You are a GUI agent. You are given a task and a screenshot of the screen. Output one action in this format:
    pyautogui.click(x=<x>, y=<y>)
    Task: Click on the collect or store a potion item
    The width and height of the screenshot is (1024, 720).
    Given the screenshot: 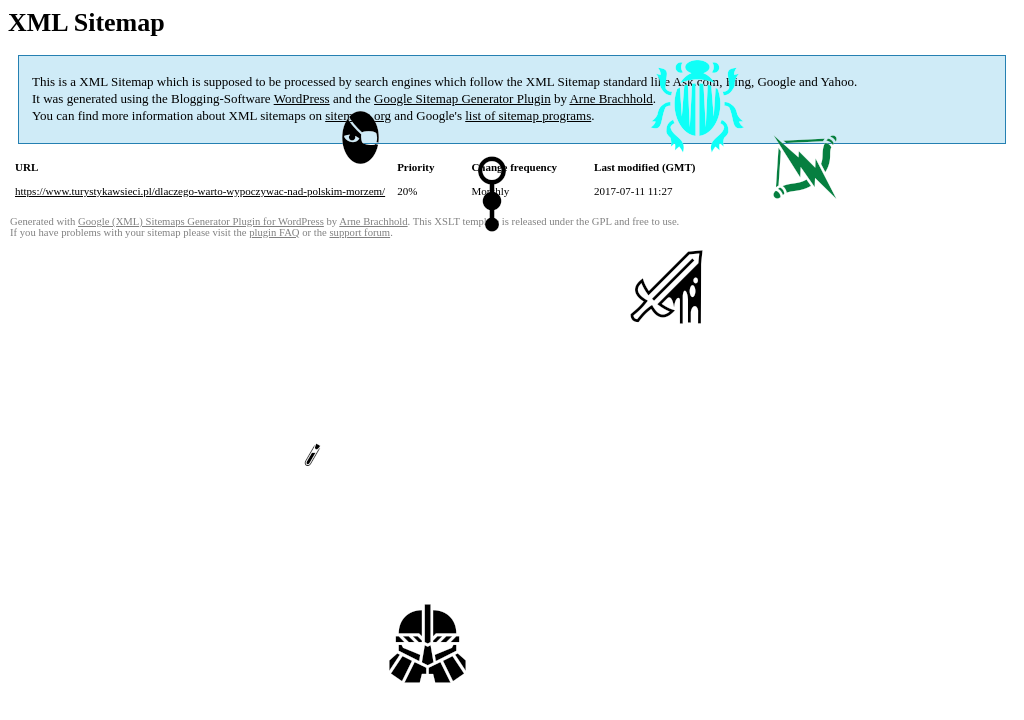 What is the action you would take?
    pyautogui.click(x=312, y=455)
    